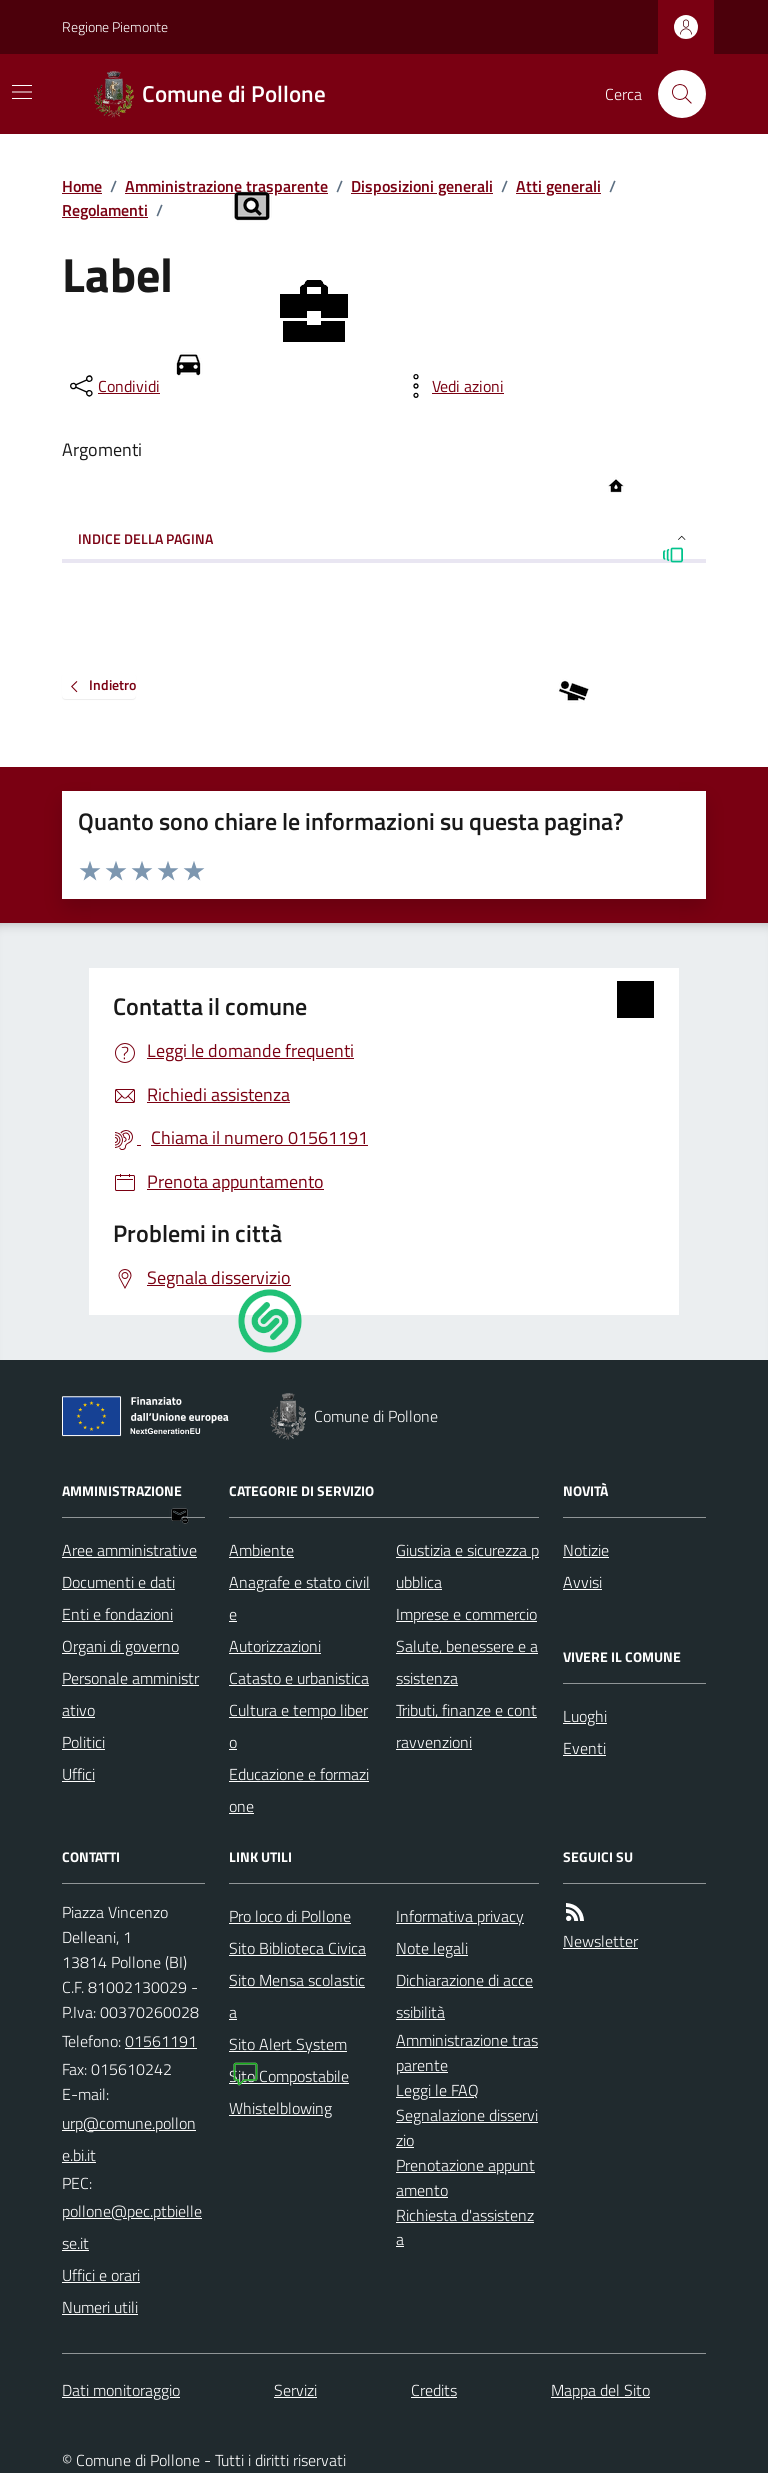 The width and height of the screenshot is (768, 2473). Describe the element at coordinates (188, 363) in the screenshot. I see `get driving directions` at that location.